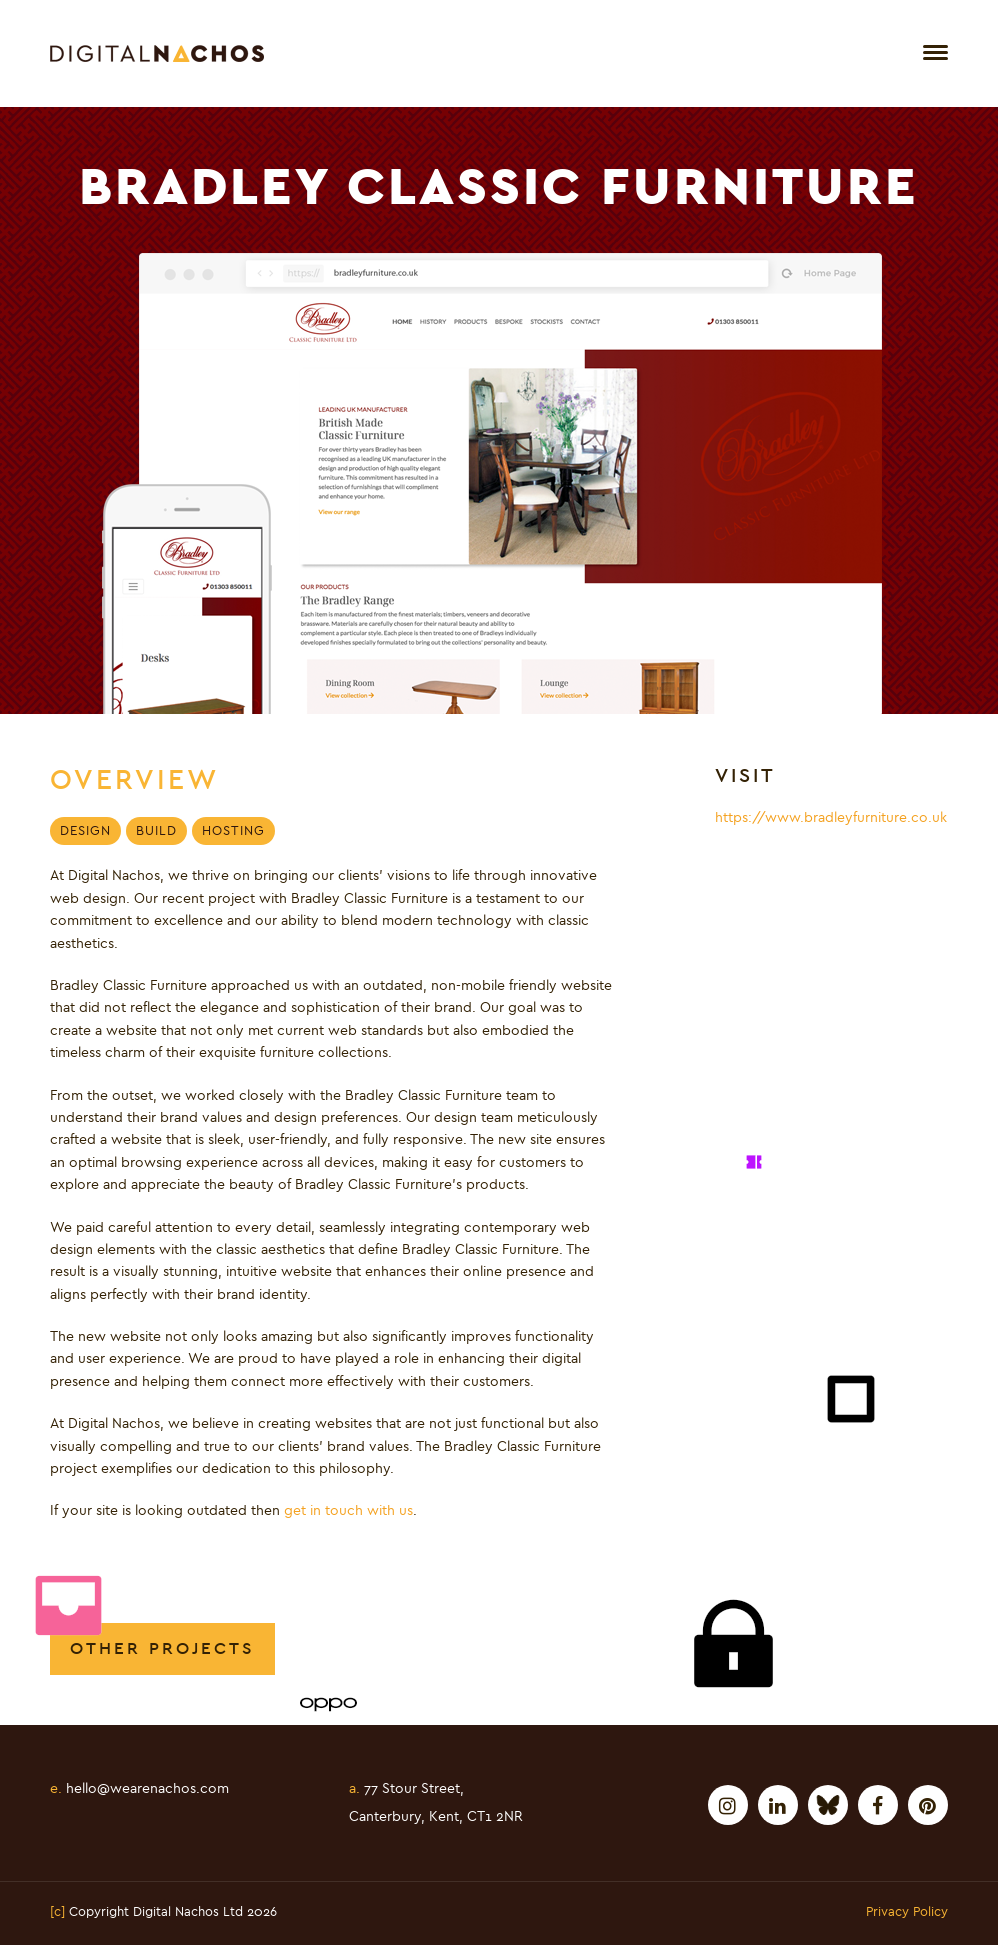 Image resolution: width=998 pixels, height=1945 pixels. Describe the element at coordinates (68, 1605) in the screenshot. I see `view your inbox messages` at that location.